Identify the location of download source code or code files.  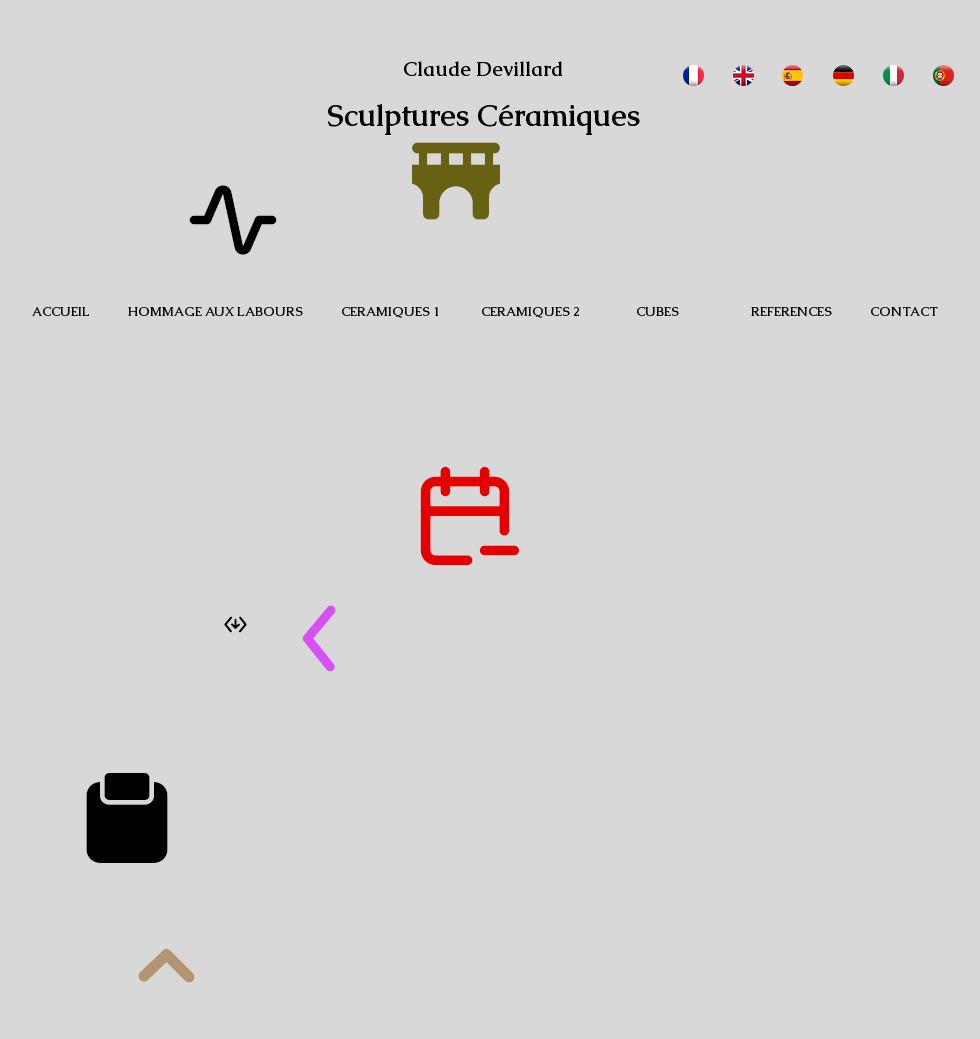
(235, 624).